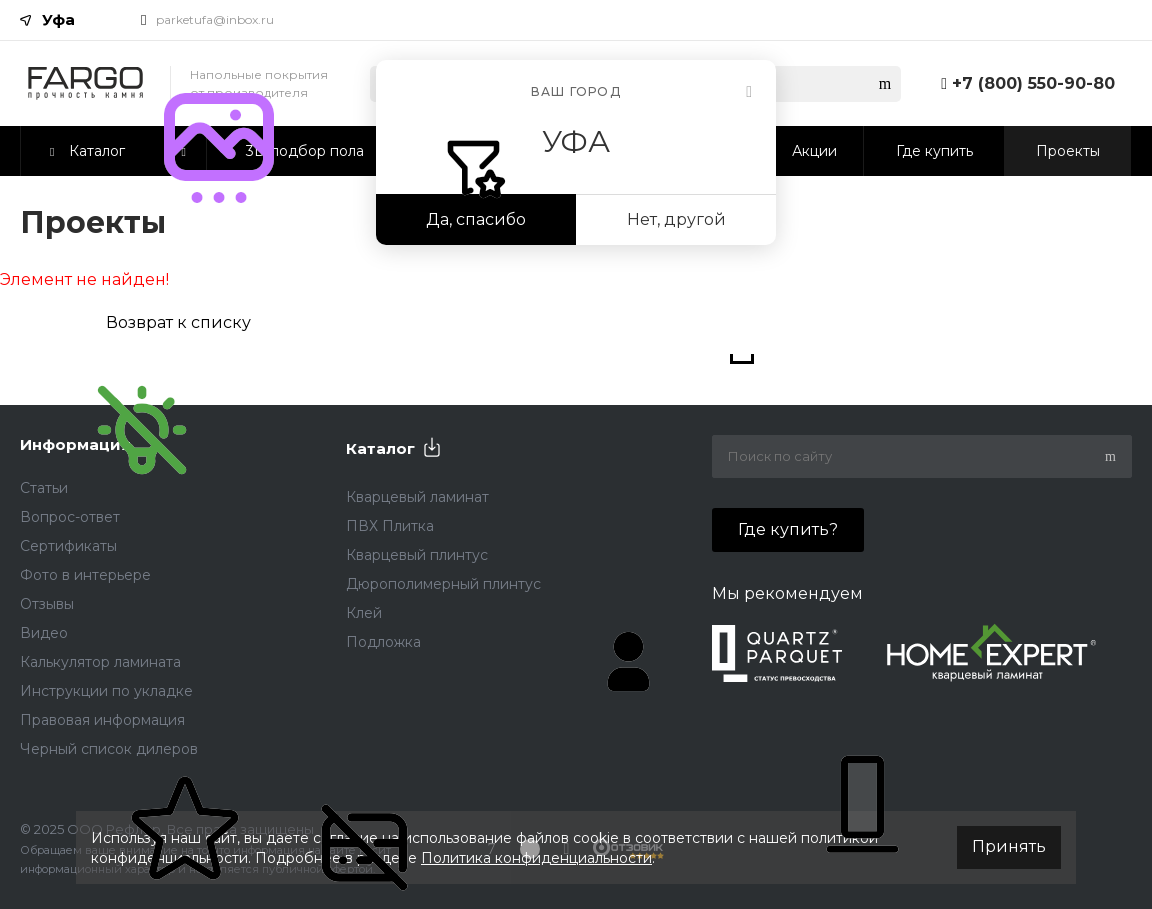  What do you see at coordinates (742, 359) in the screenshot?
I see `insert a space character` at bounding box center [742, 359].